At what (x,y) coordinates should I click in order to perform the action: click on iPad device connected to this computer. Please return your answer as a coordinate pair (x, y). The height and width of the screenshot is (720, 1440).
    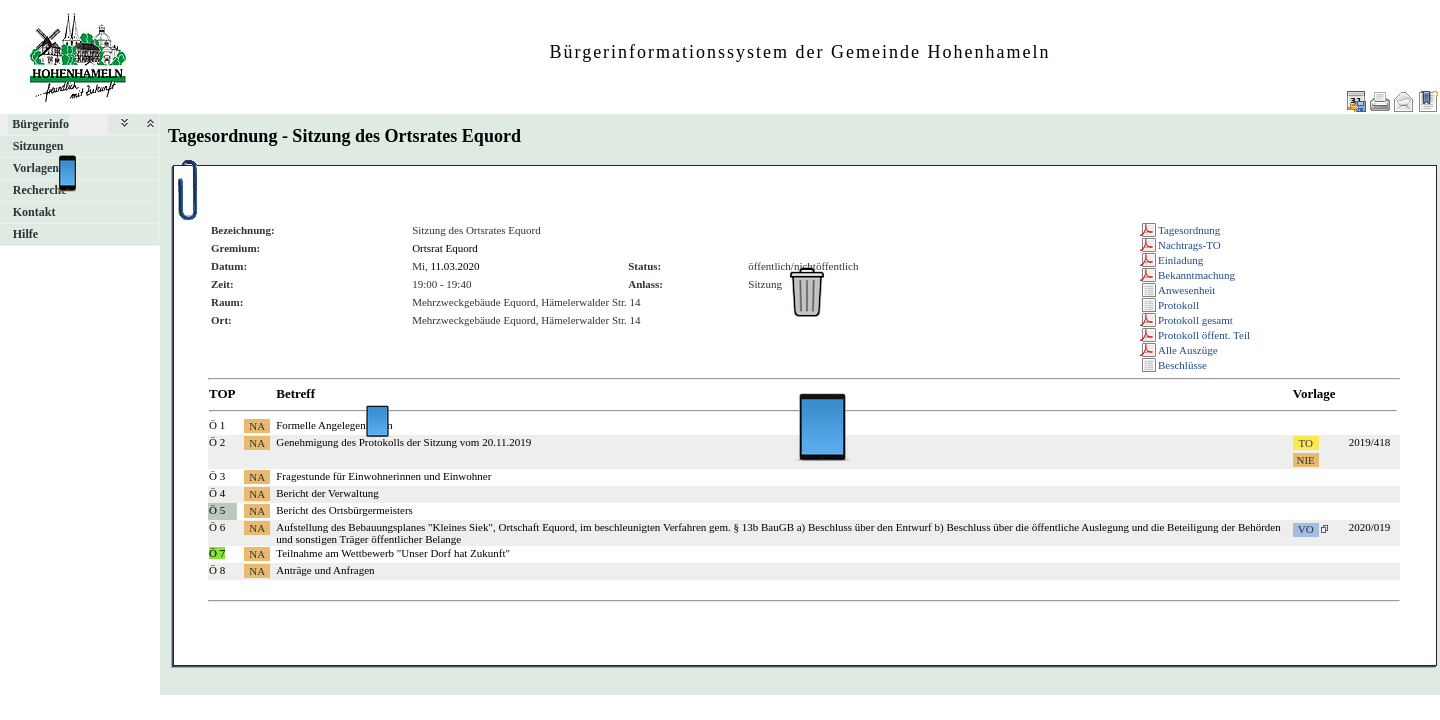
    Looking at the image, I should click on (822, 427).